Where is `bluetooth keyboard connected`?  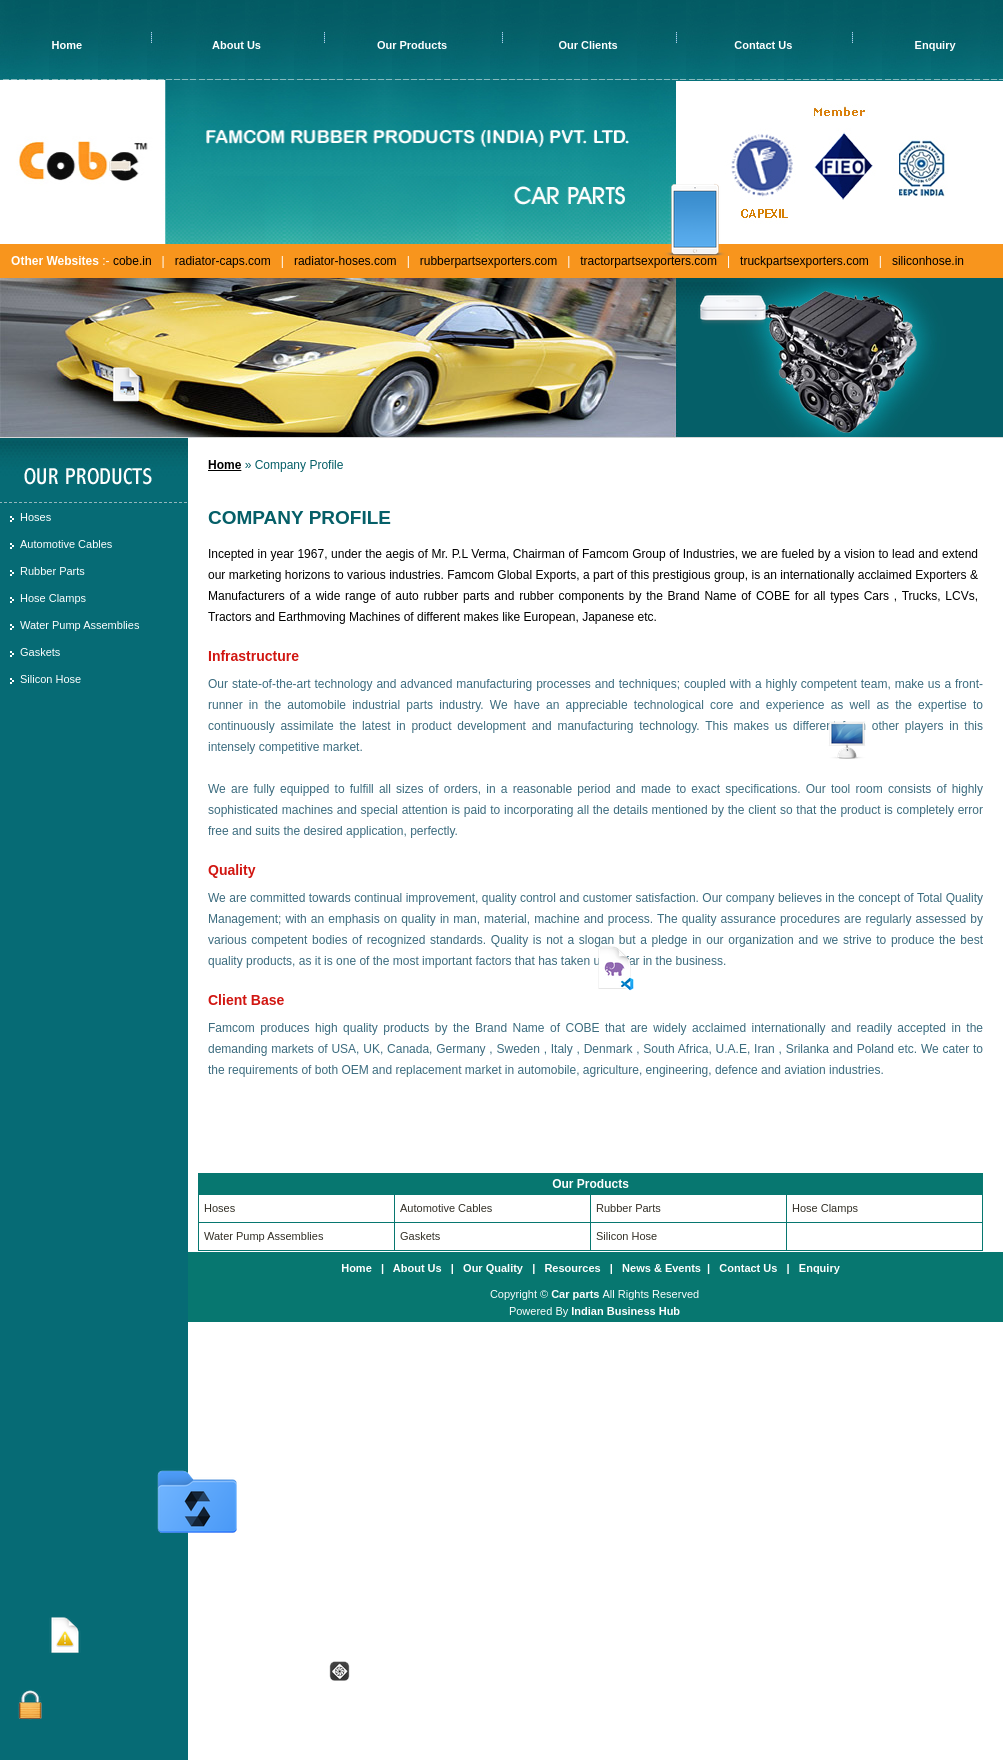 bluetooth keyboard connected is located at coordinates (120, 166).